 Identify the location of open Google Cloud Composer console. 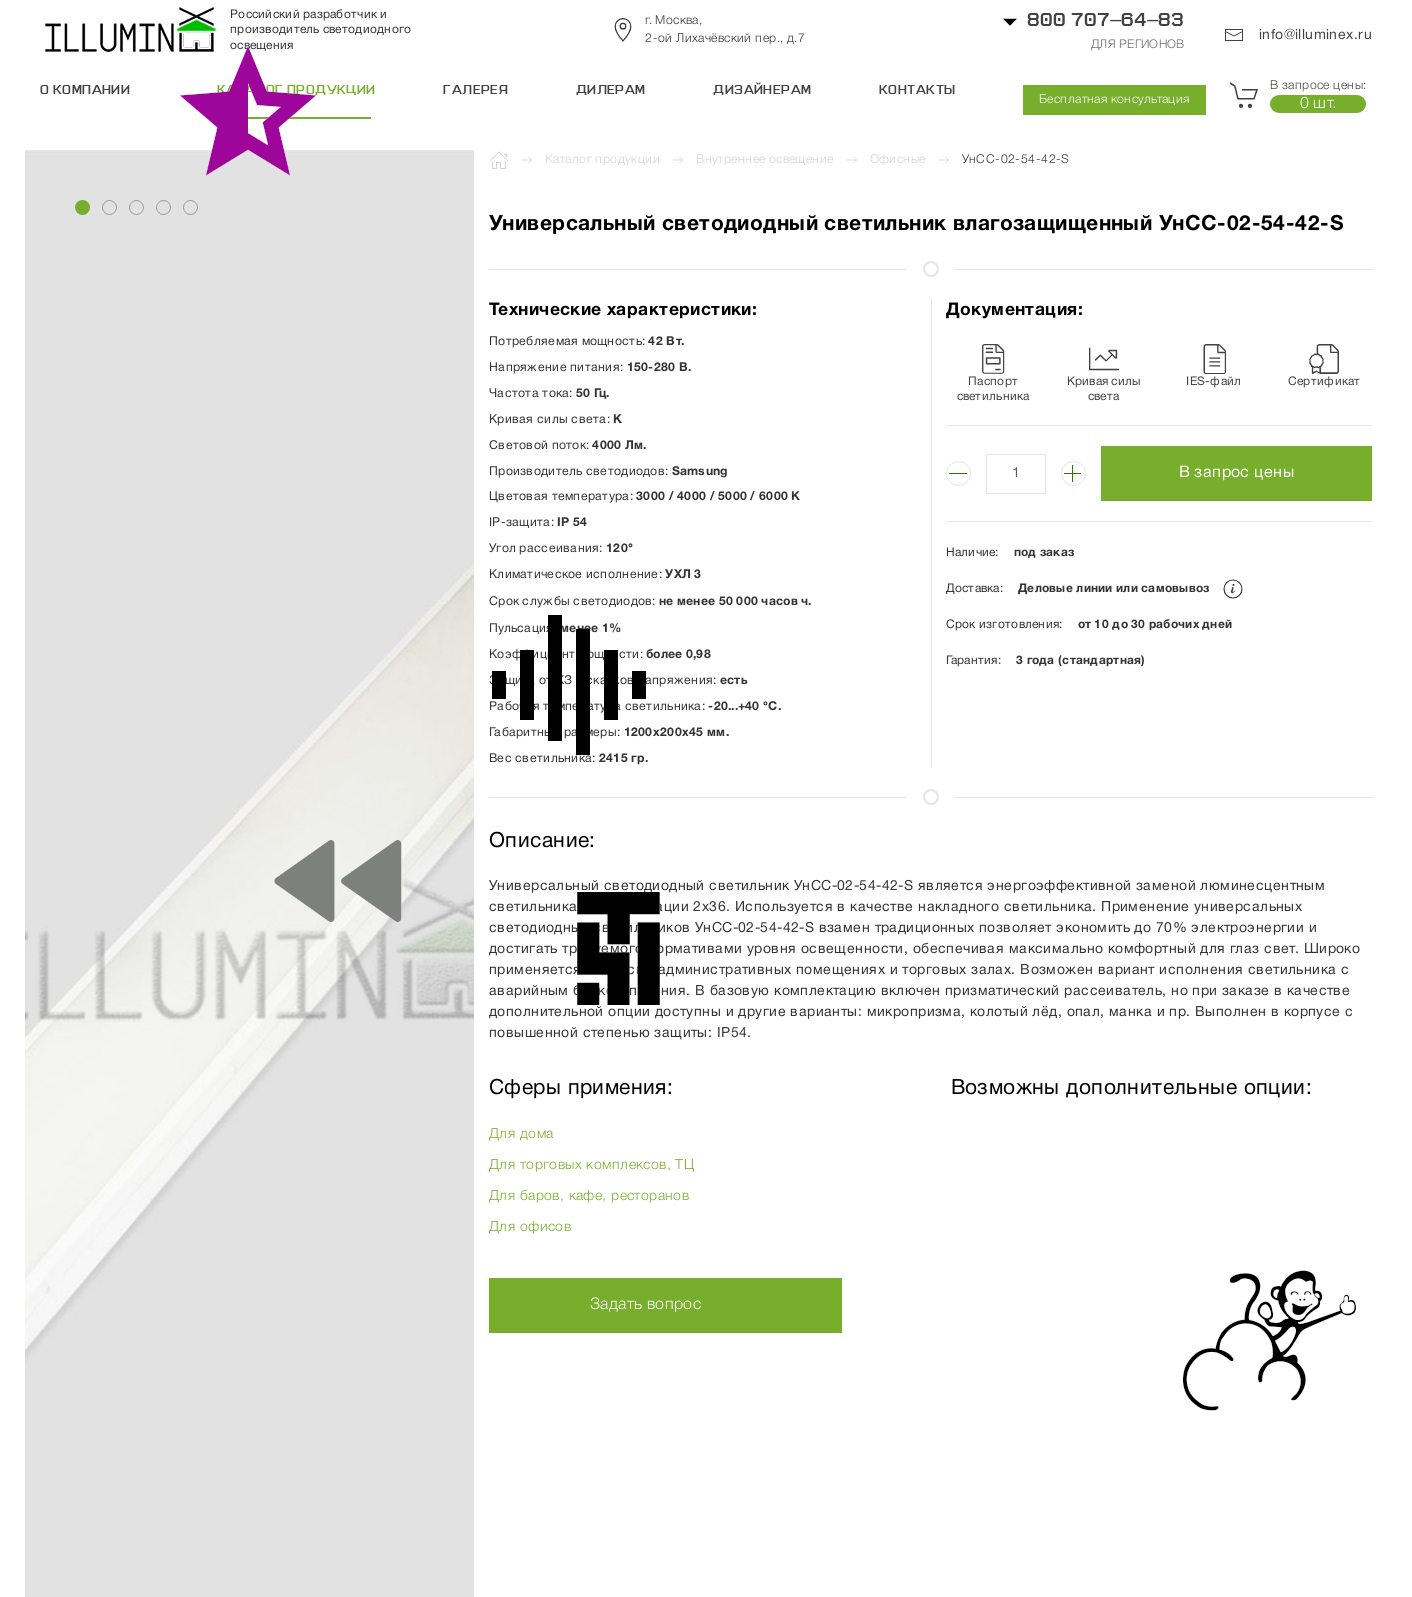
(618, 948).